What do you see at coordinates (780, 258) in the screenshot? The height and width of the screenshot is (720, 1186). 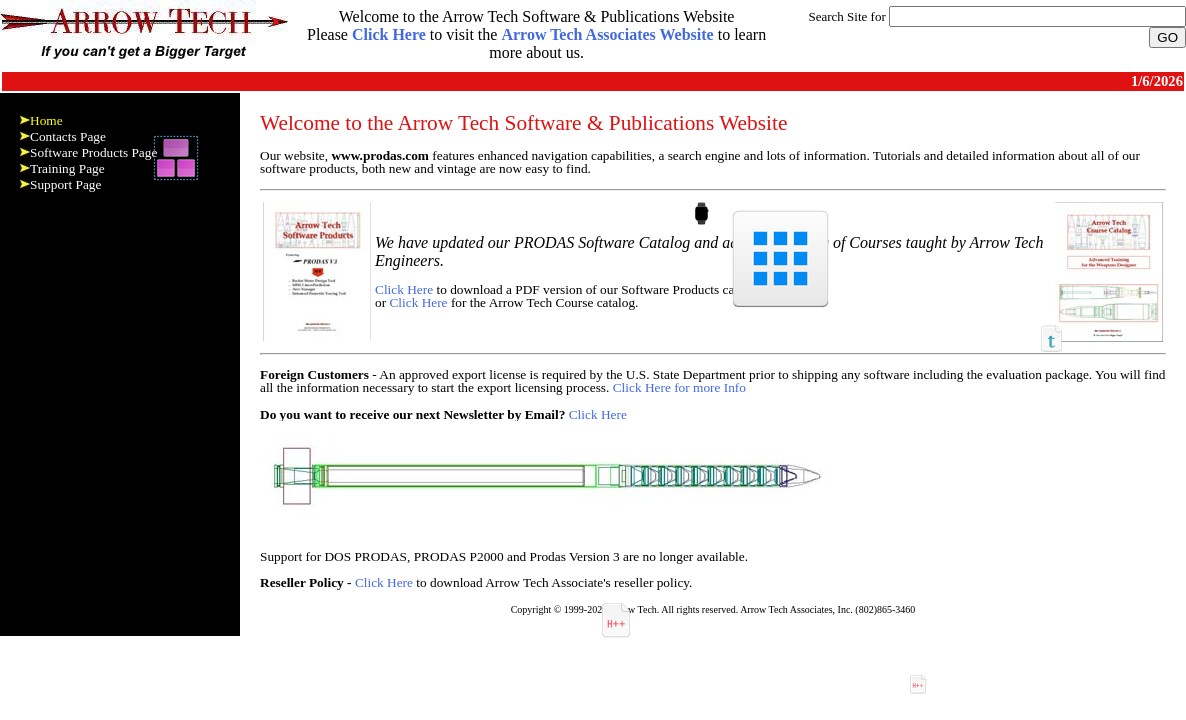 I see `view items in grid layout` at bounding box center [780, 258].